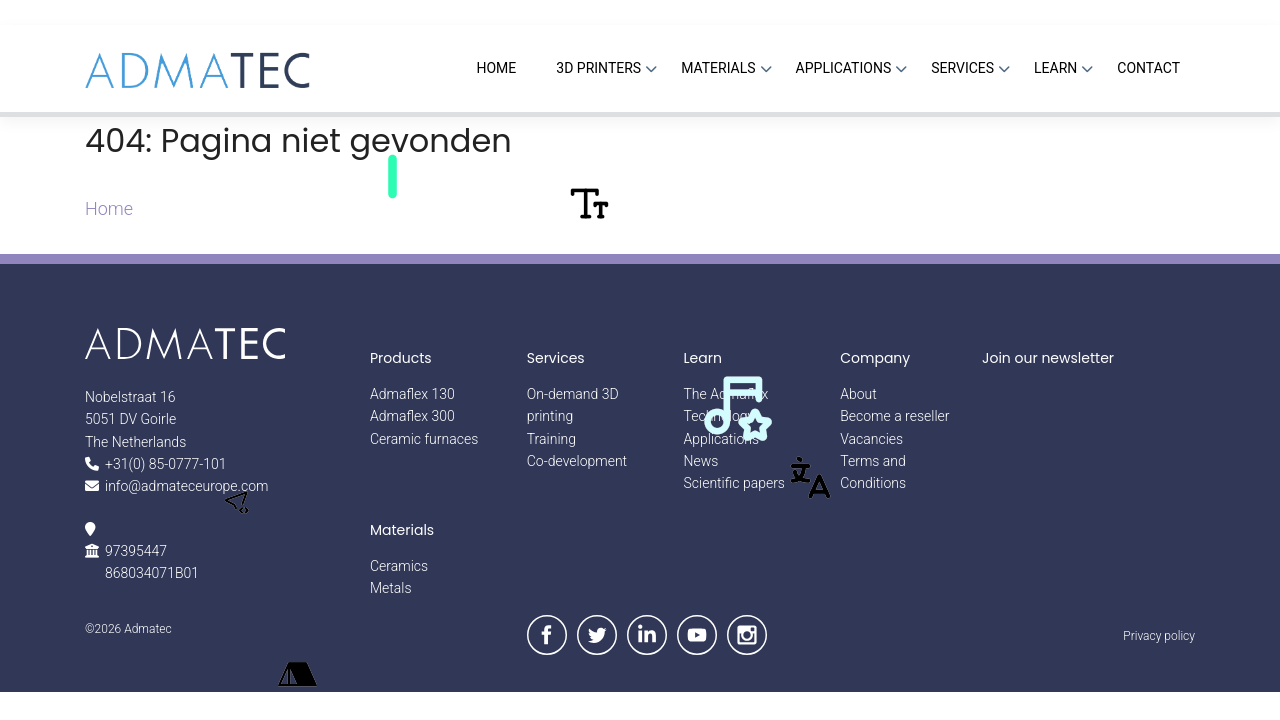  Describe the element at coordinates (589, 203) in the screenshot. I see `adjust font size settings` at that location.